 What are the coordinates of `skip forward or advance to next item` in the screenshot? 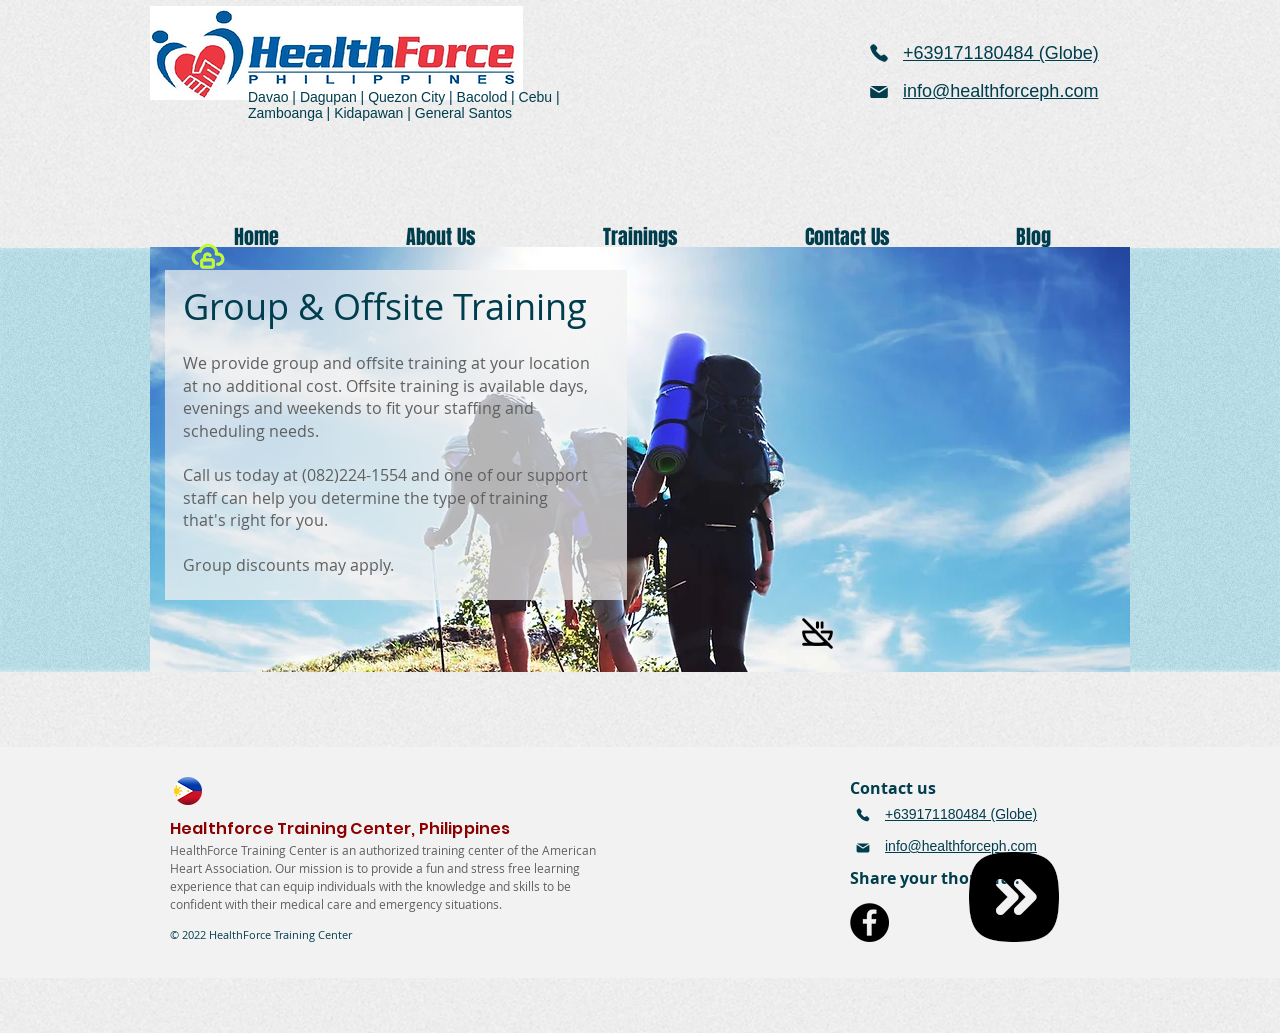 It's located at (1014, 897).